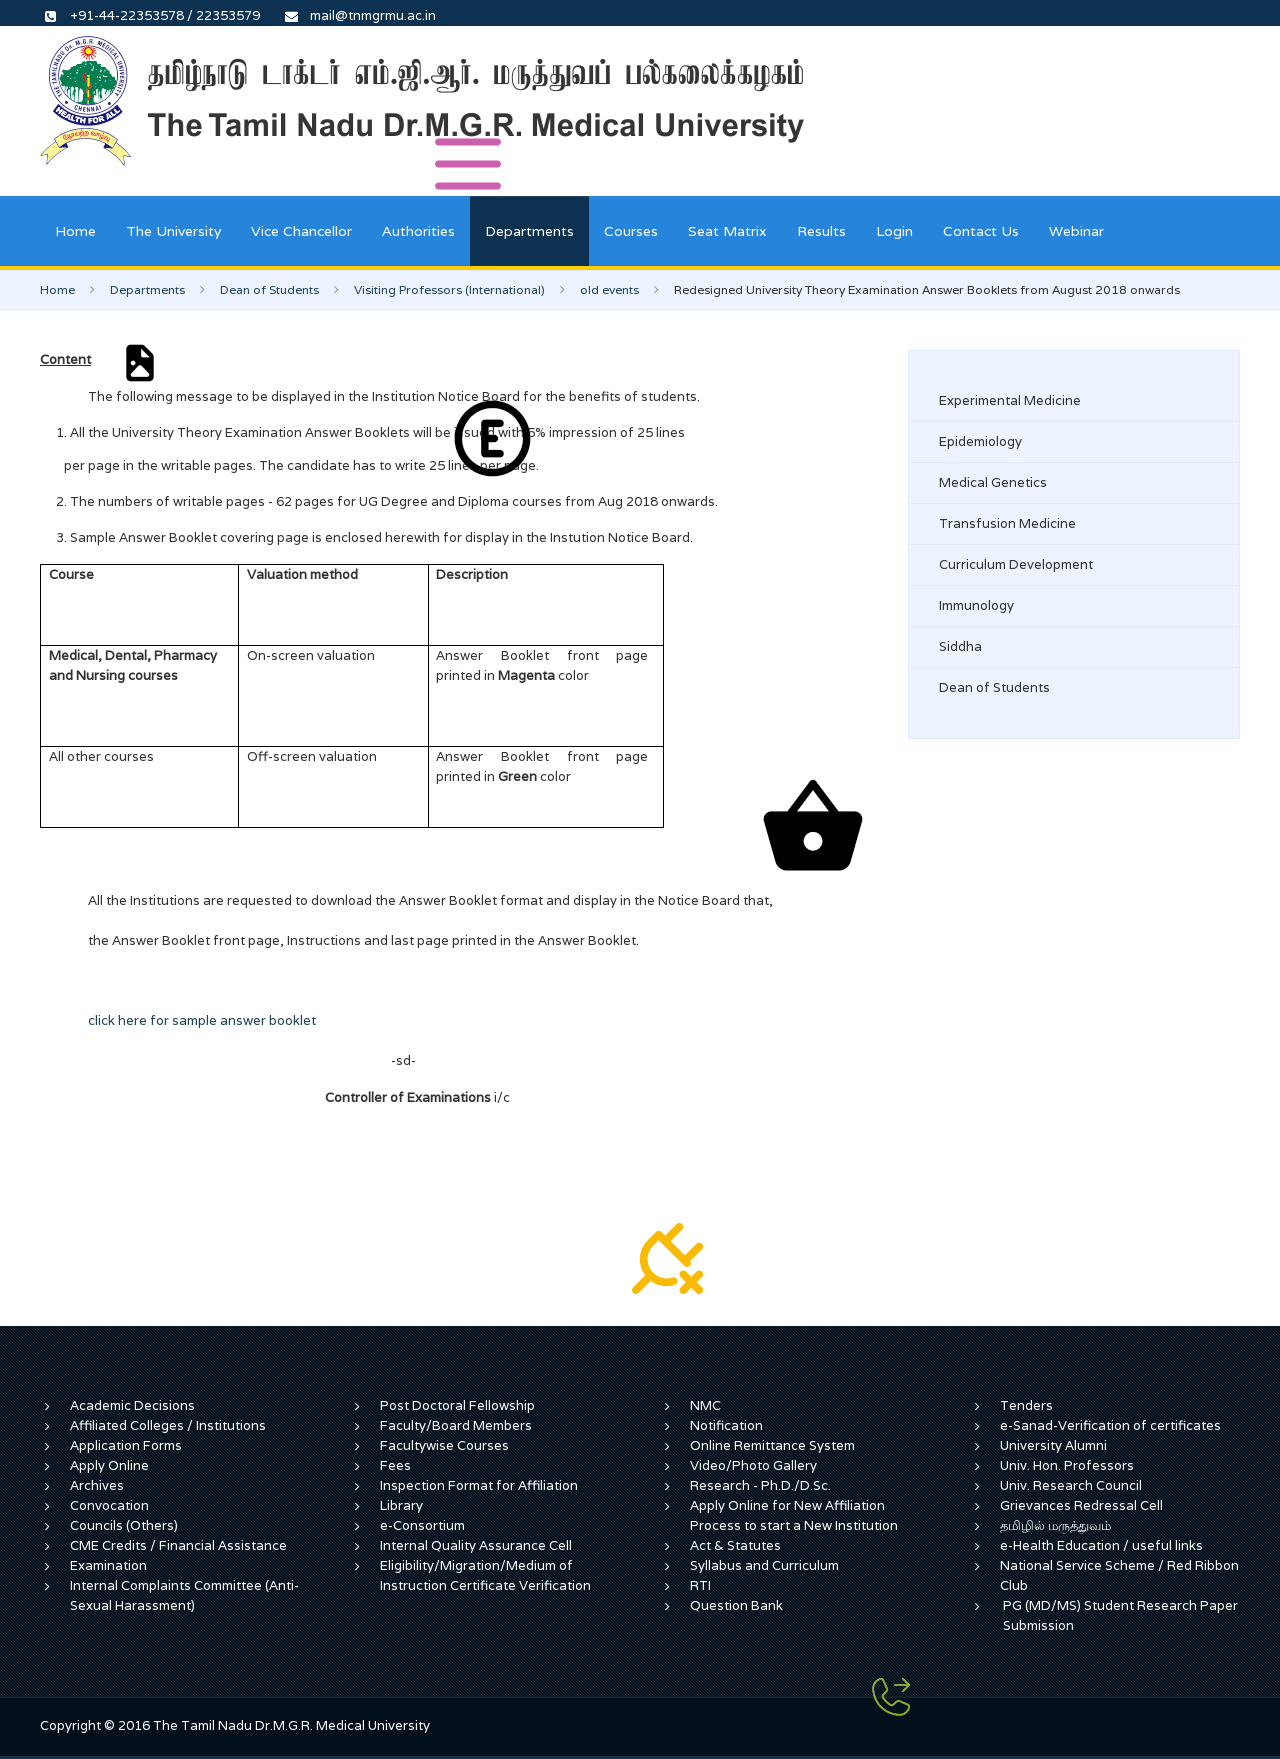  I want to click on disconnected or unplugged device, so click(667, 1258).